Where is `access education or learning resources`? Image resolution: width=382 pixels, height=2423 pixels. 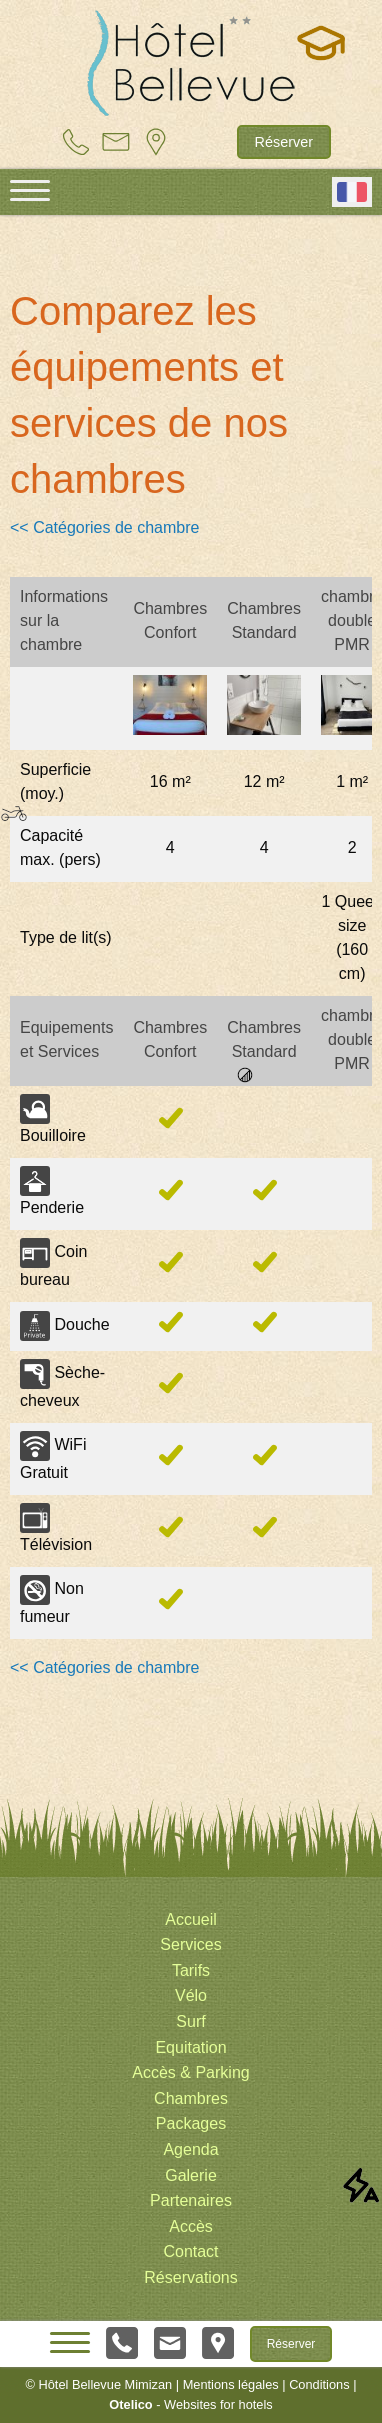
access education or learning resources is located at coordinates (321, 43).